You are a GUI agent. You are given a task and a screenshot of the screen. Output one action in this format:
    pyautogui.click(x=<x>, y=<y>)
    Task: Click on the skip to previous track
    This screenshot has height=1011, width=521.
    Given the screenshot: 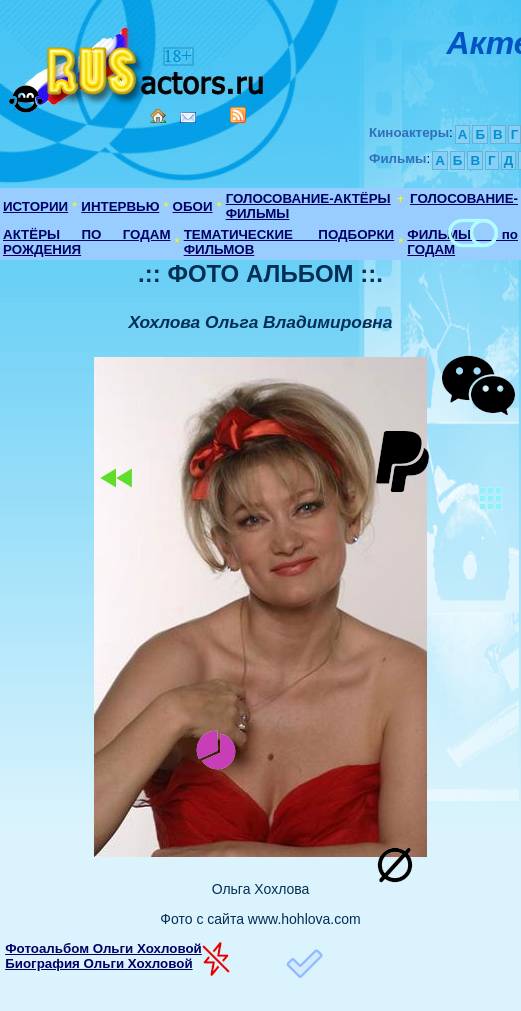 What is the action you would take?
    pyautogui.click(x=116, y=478)
    